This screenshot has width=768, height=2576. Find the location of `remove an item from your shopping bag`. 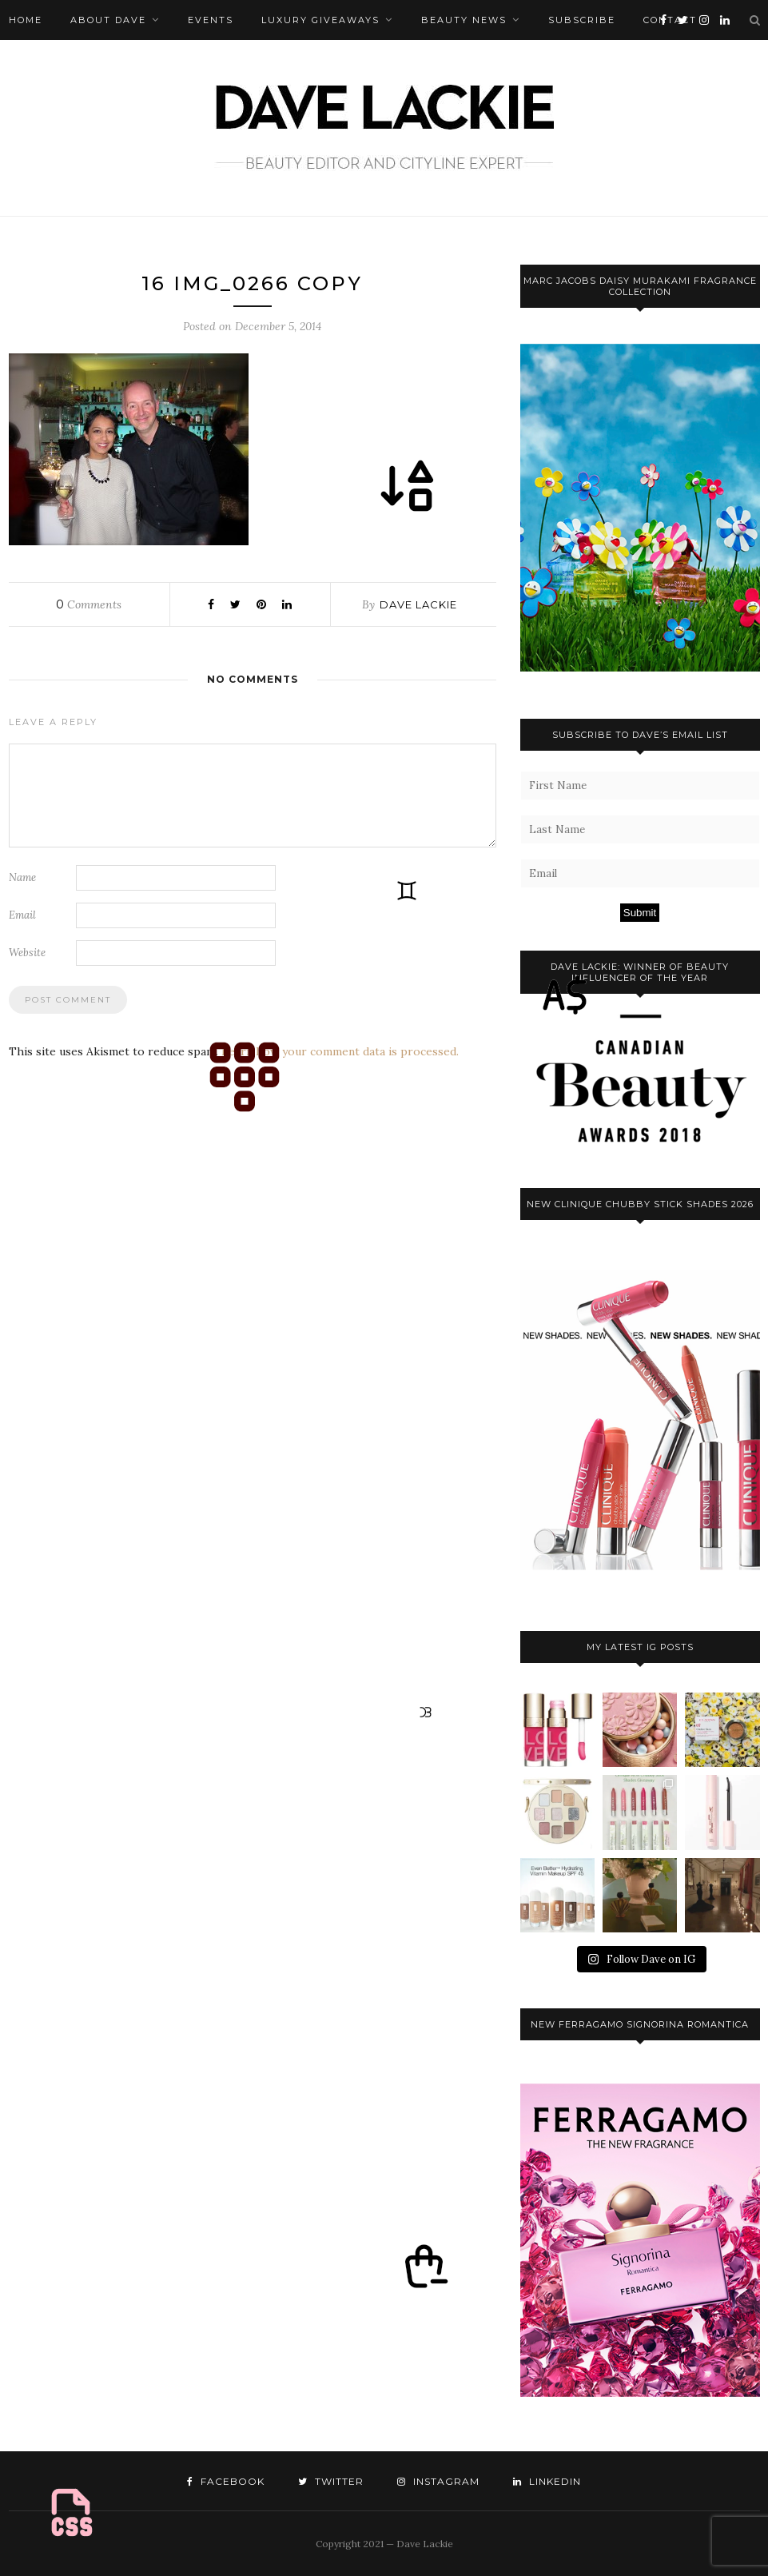

remove an item from your shopping bag is located at coordinates (424, 2266).